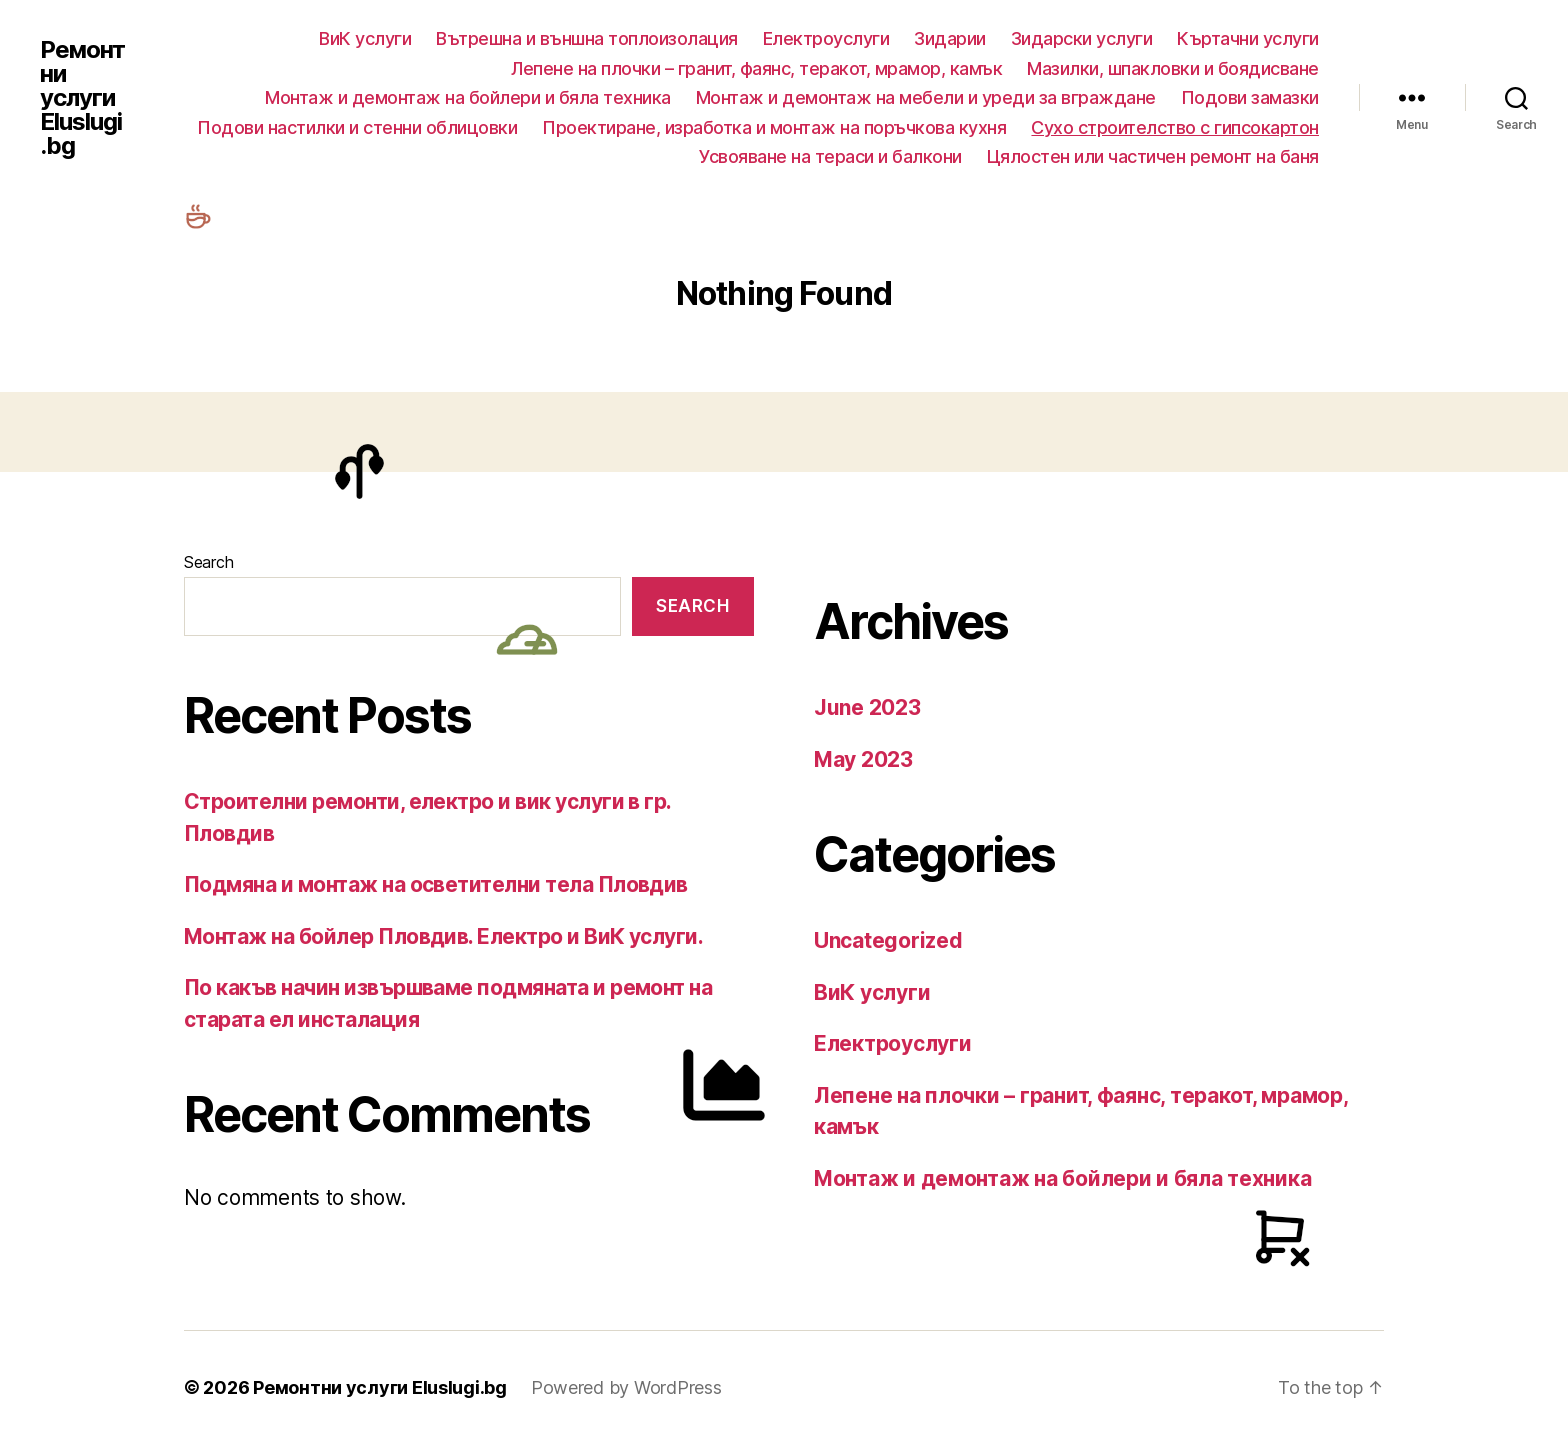 The width and height of the screenshot is (1568, 1444). I want to click on indicates a plant needs watering, so click(359, 471).